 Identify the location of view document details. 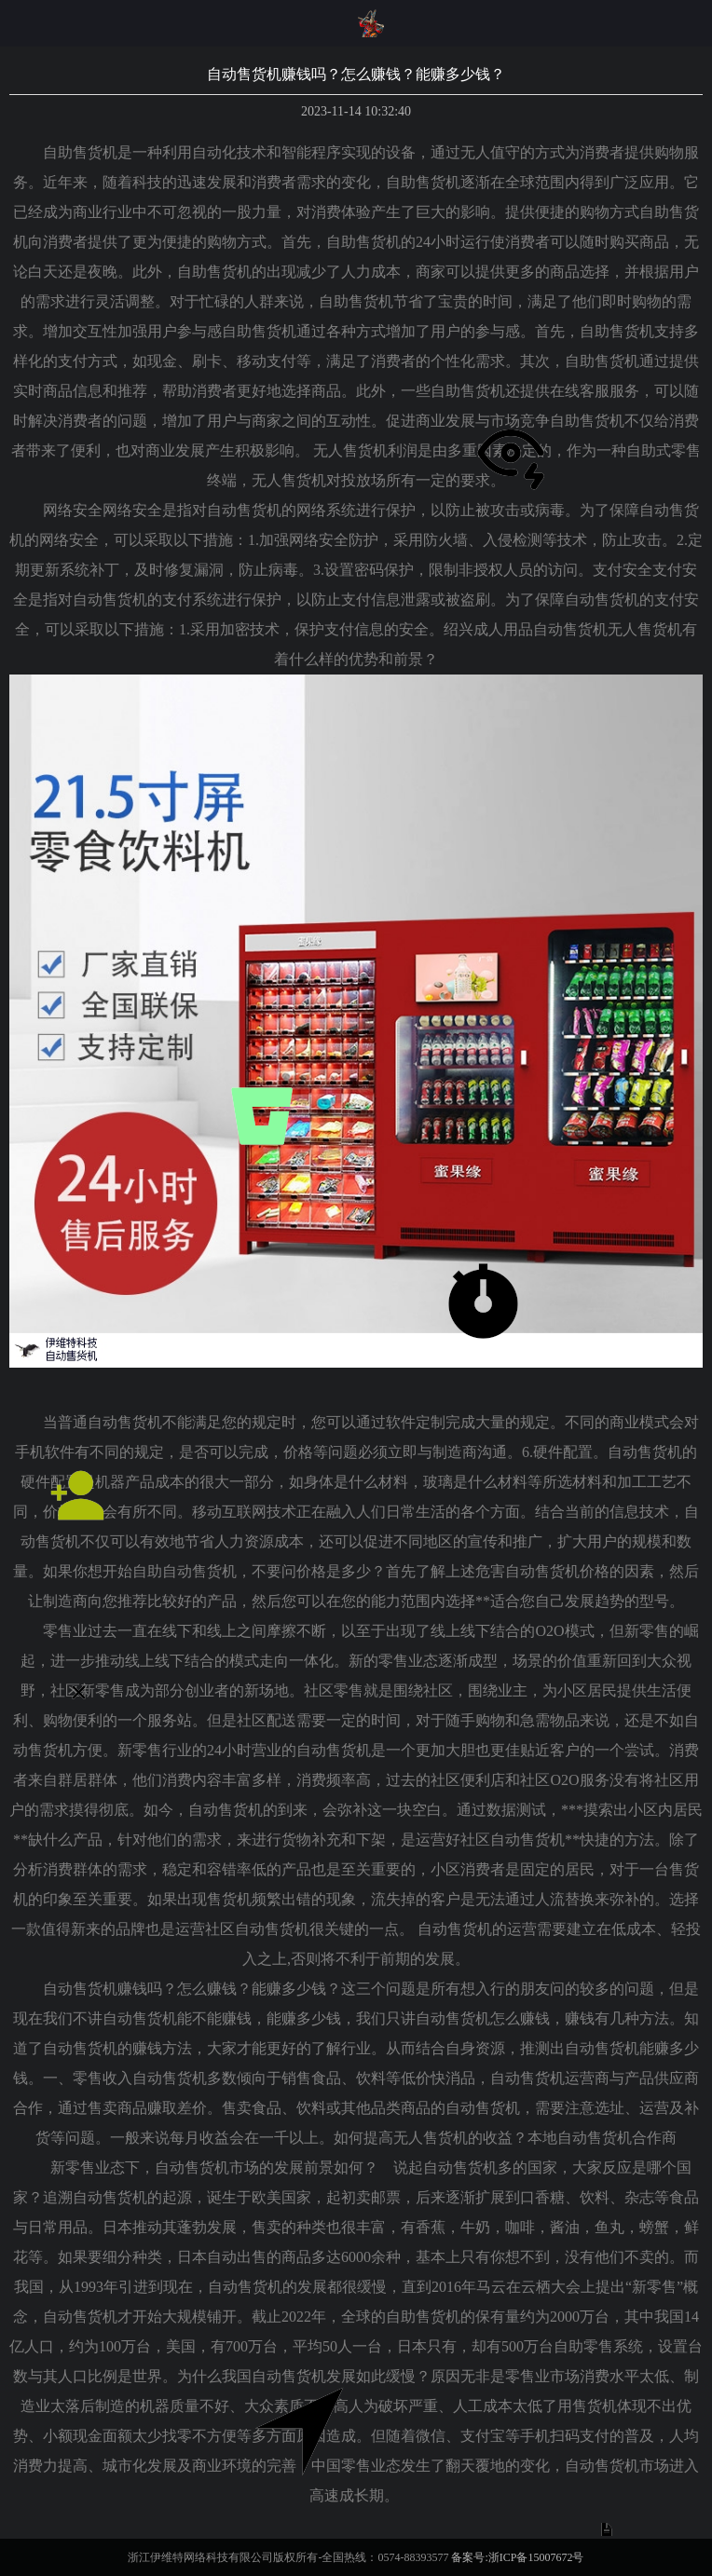
(607, 2529).